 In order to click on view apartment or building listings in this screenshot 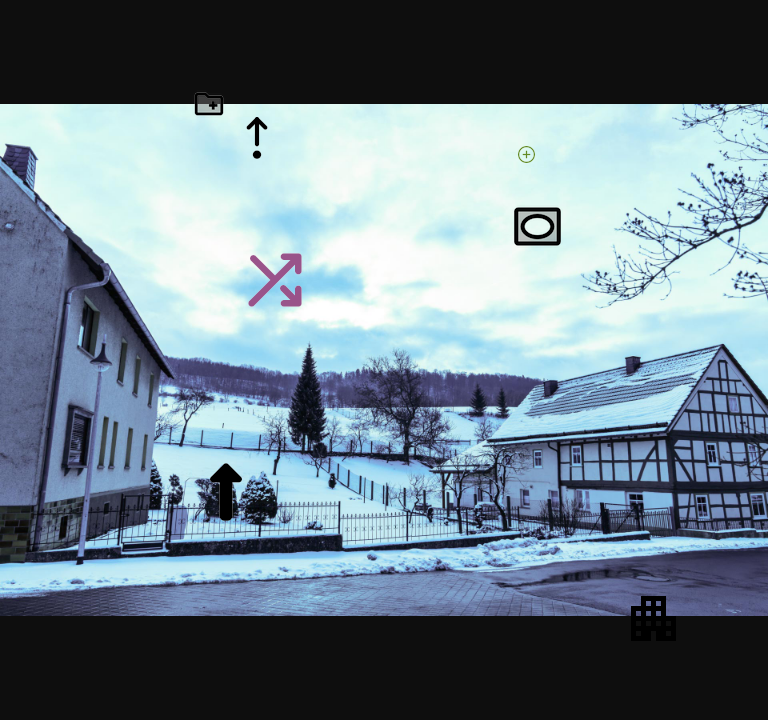, I will do `click(653, 618)`.